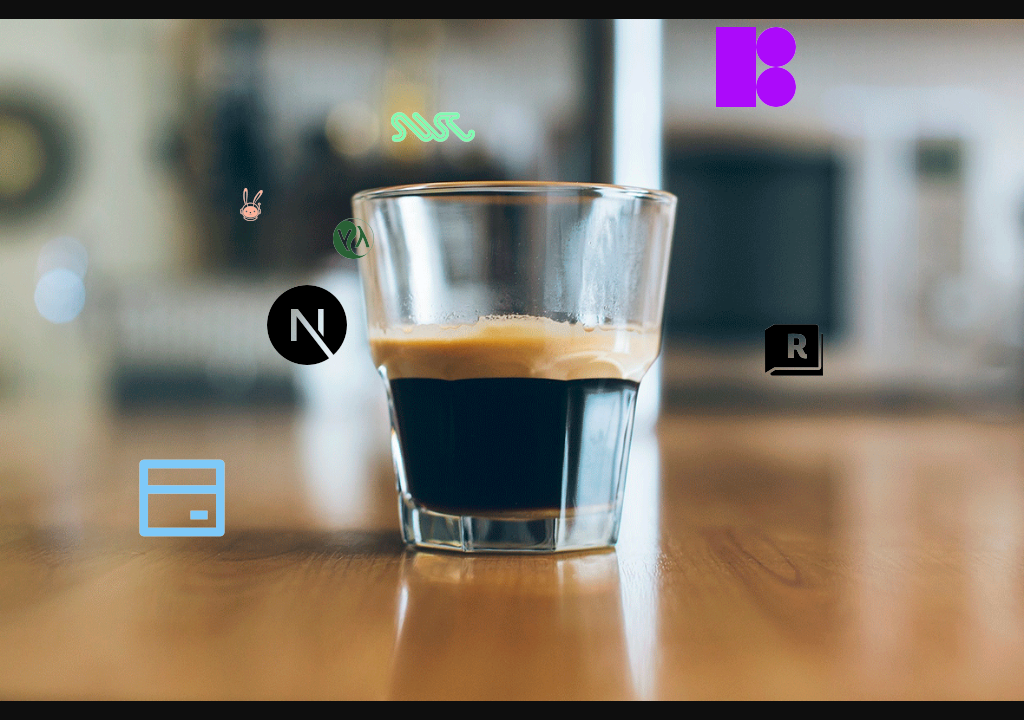 The width and height of the screenshot is (1024, 720). What do you see at coordinates (251, 204) in the screenshot?
I see `trino distributed SQL query engine logo` at bounding box center [251, 204].